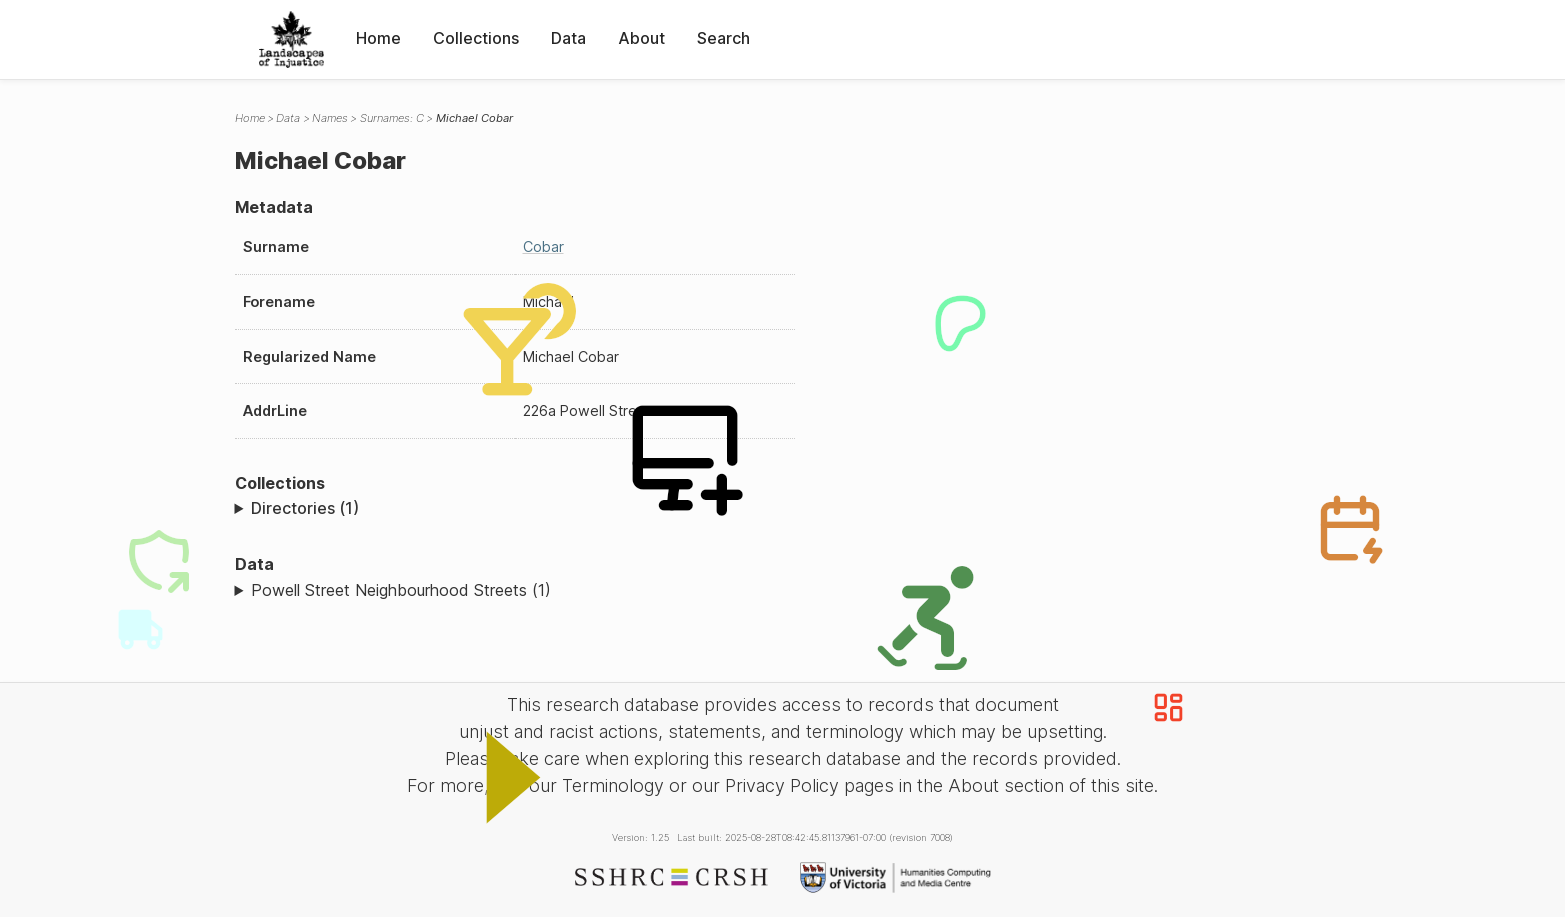 The image size is (1565, 917). What do you see at coordinates (928, 618) in the screenshot?
I see `indicates ice skating or winter sports activity` at bounding box center [928, 618].